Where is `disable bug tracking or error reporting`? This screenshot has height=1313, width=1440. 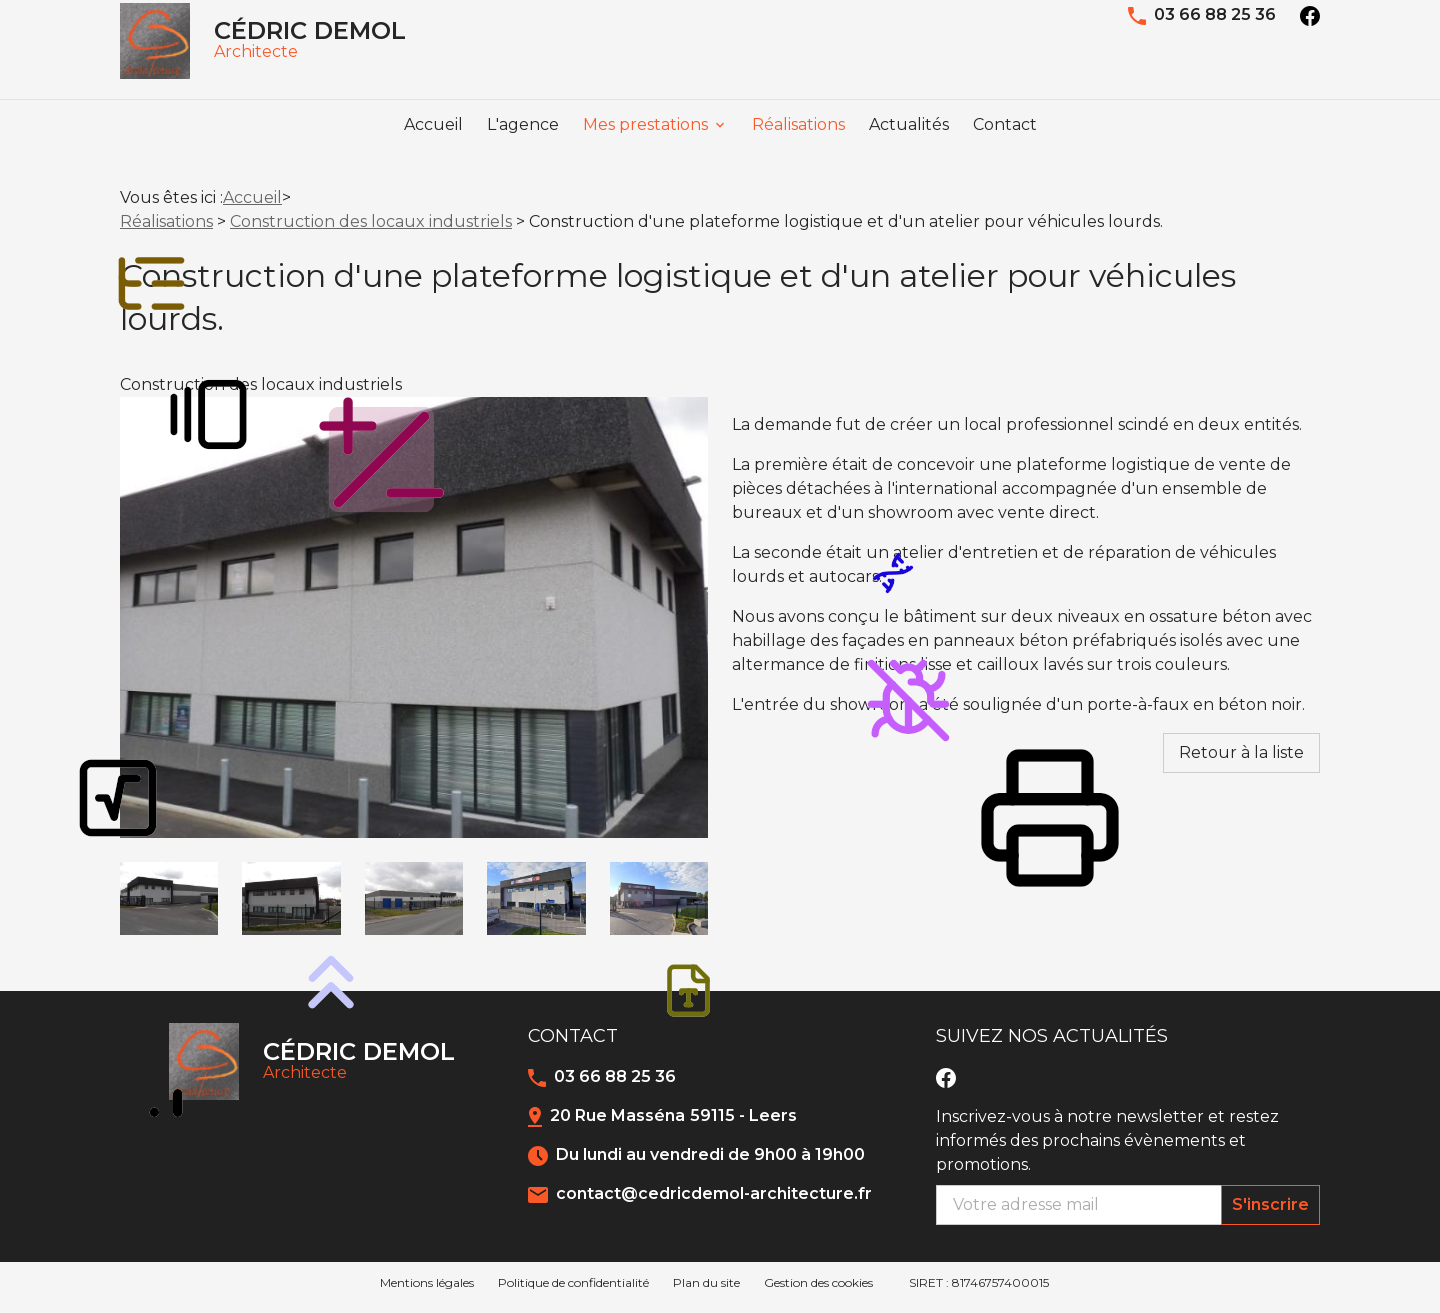
disable bug tracking or error reporting is located at coordinates (908, 700).